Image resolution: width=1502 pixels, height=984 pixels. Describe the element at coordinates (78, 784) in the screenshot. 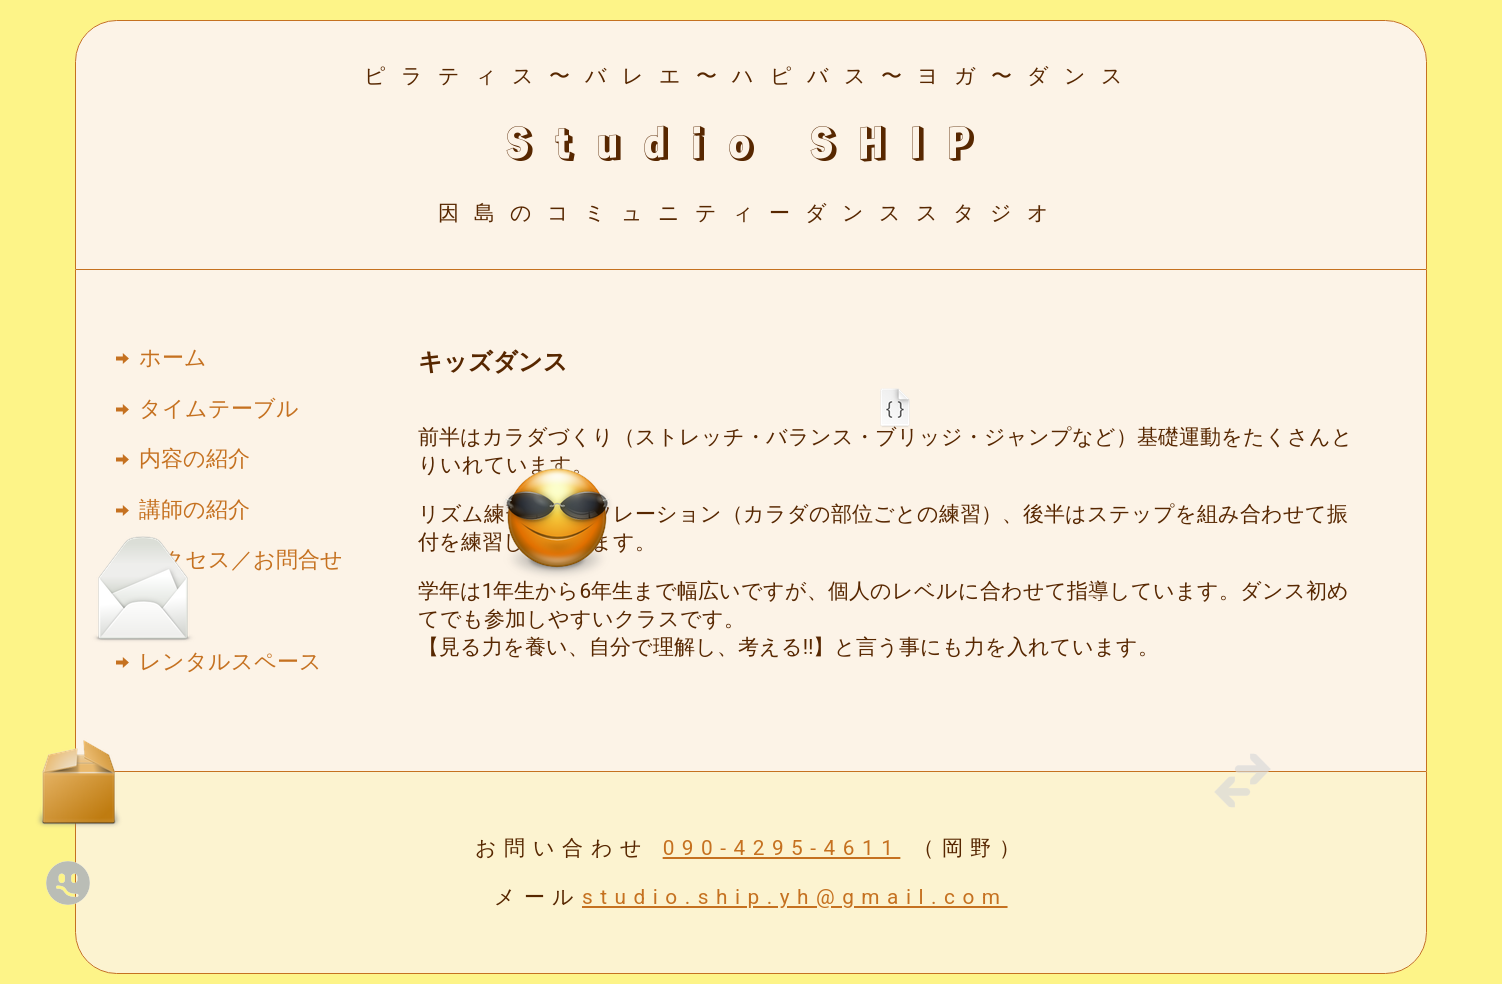

I see `generic package or archive file type` at that location.